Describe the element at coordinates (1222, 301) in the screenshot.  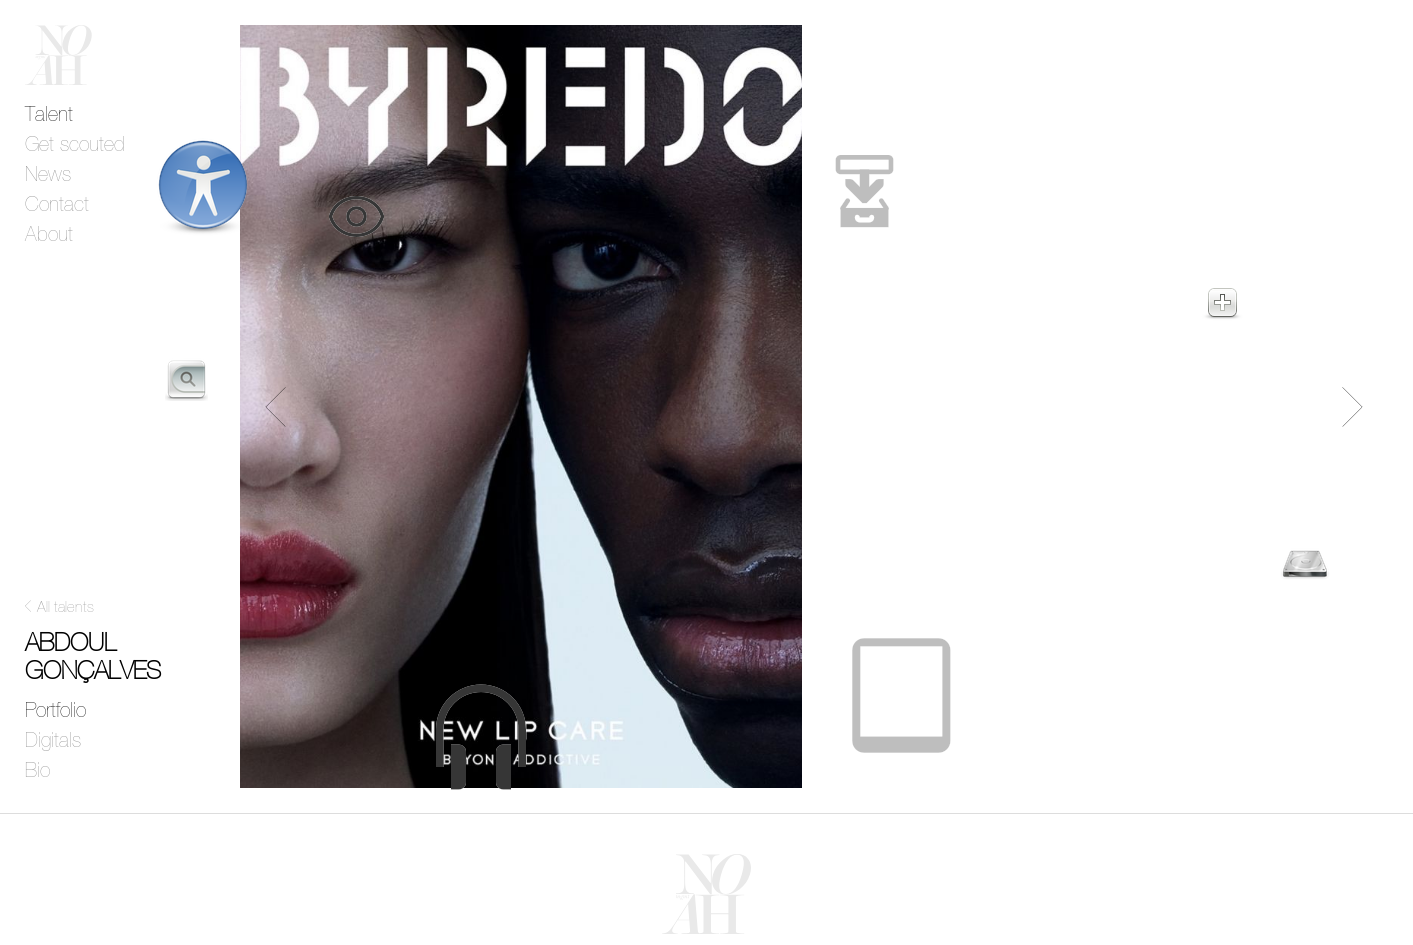
I see `zoom in to enlarge content` at that location.